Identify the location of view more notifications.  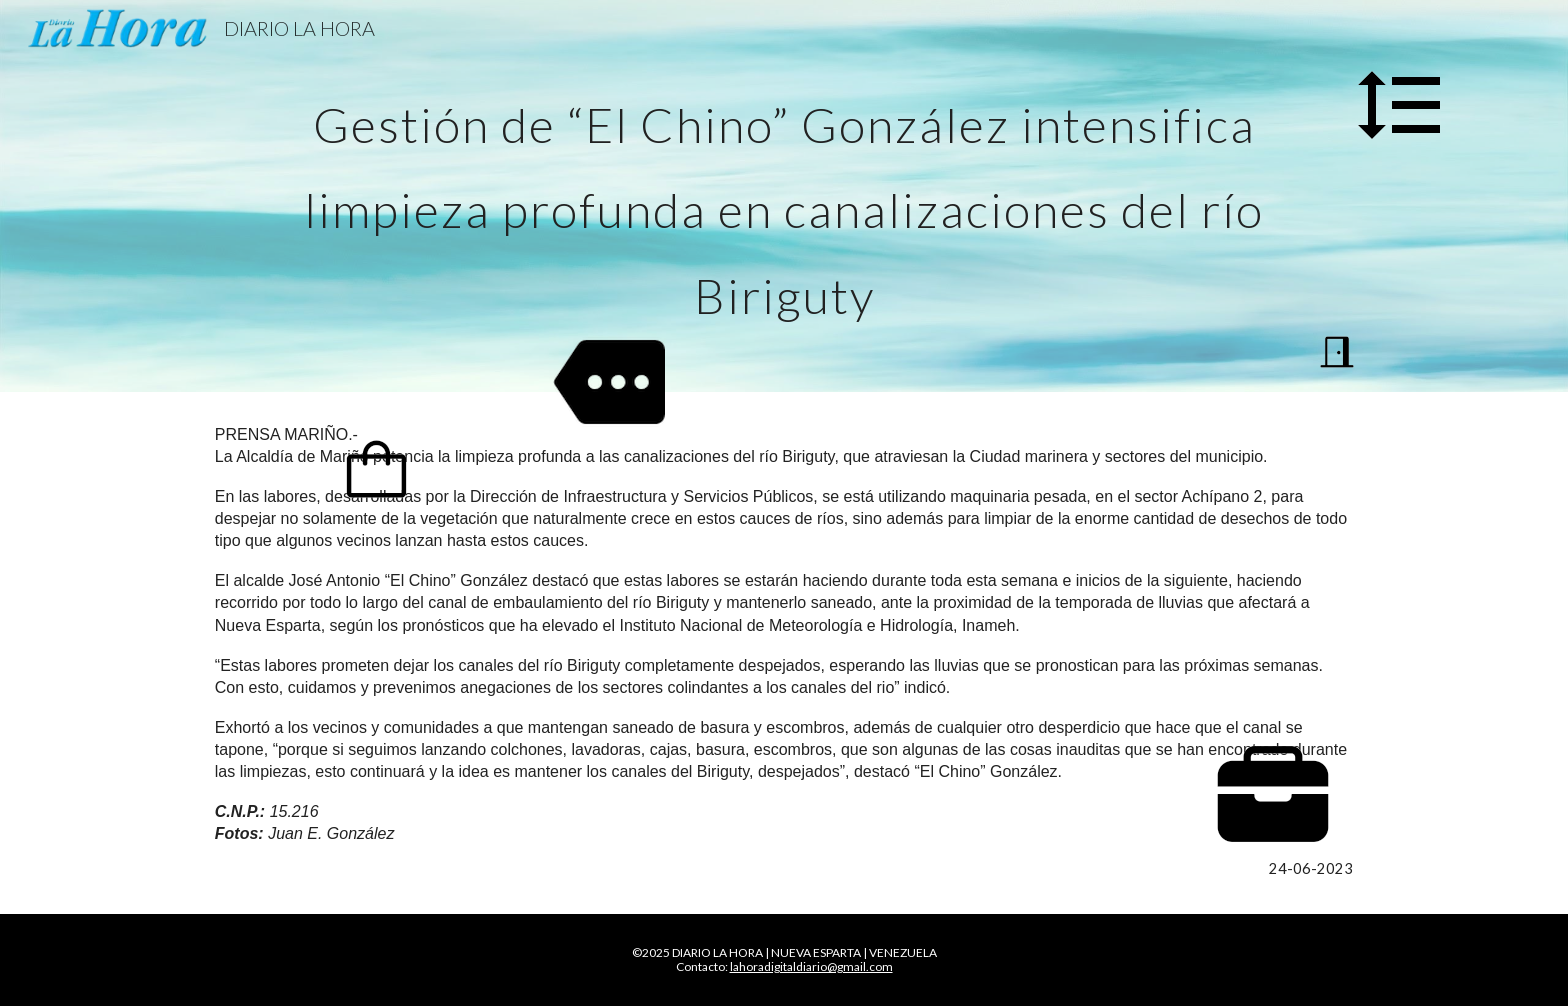
(609, 382).